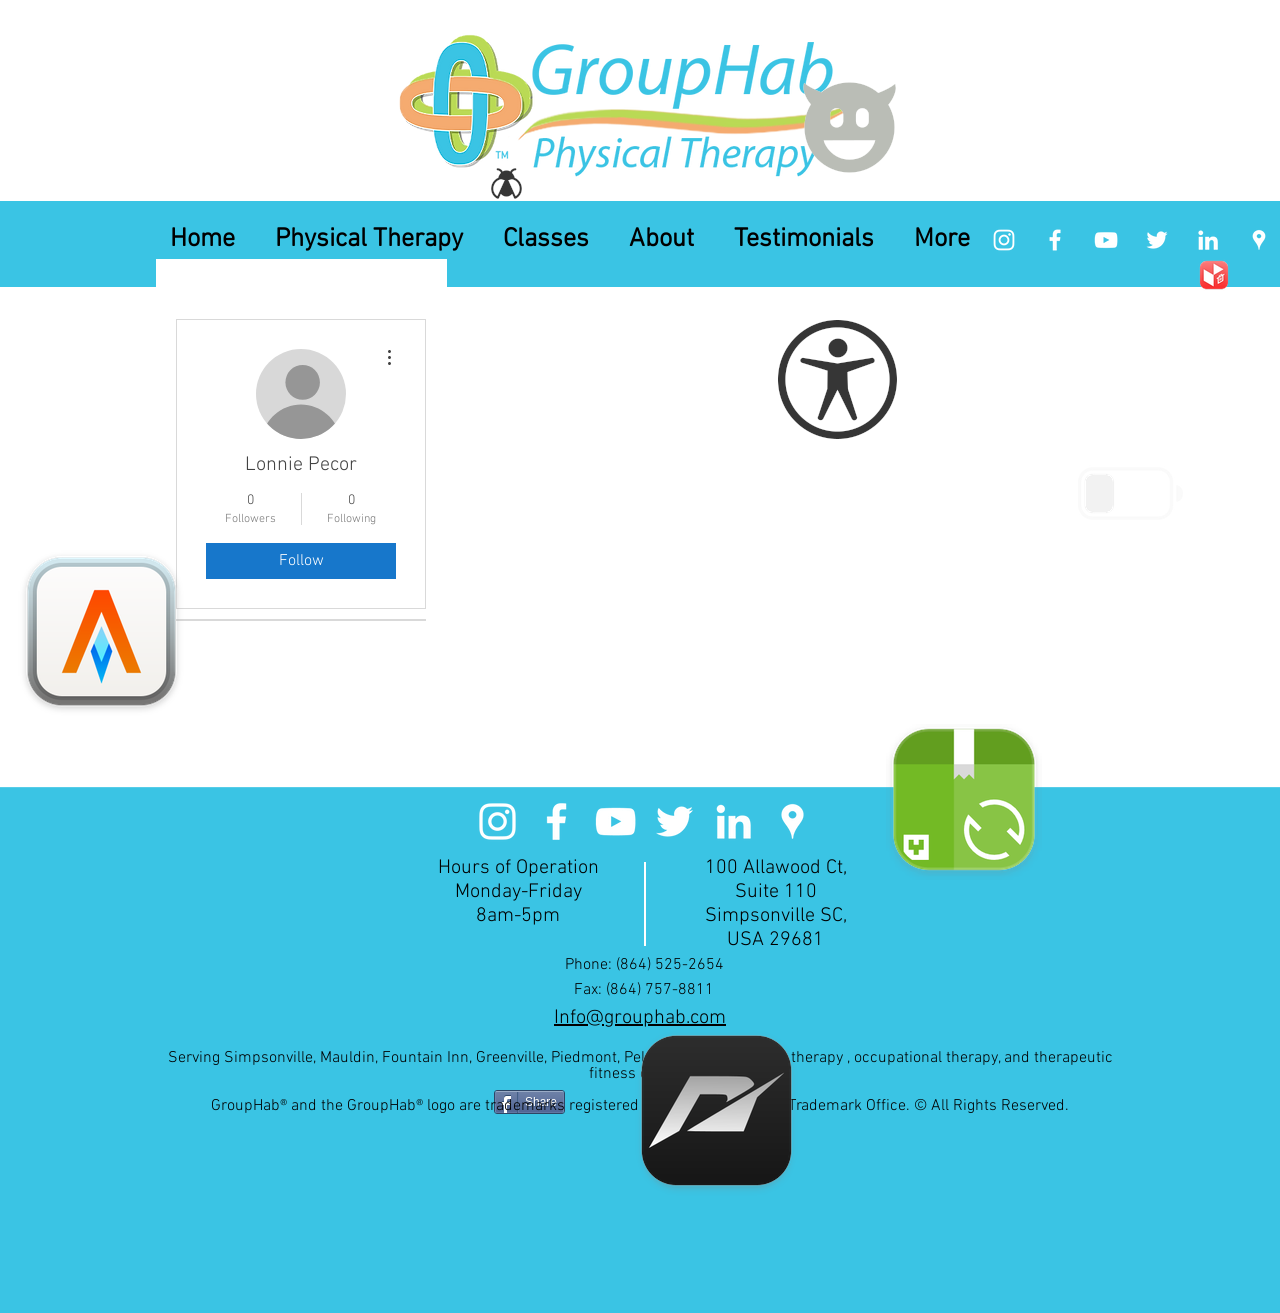 The height and width of the screenshot is (1313, 1280). What do you see at coordinates (1130, 493) in the screenshot?
I see `indicates battery level at 30%` at bounding box center [1130, 493].